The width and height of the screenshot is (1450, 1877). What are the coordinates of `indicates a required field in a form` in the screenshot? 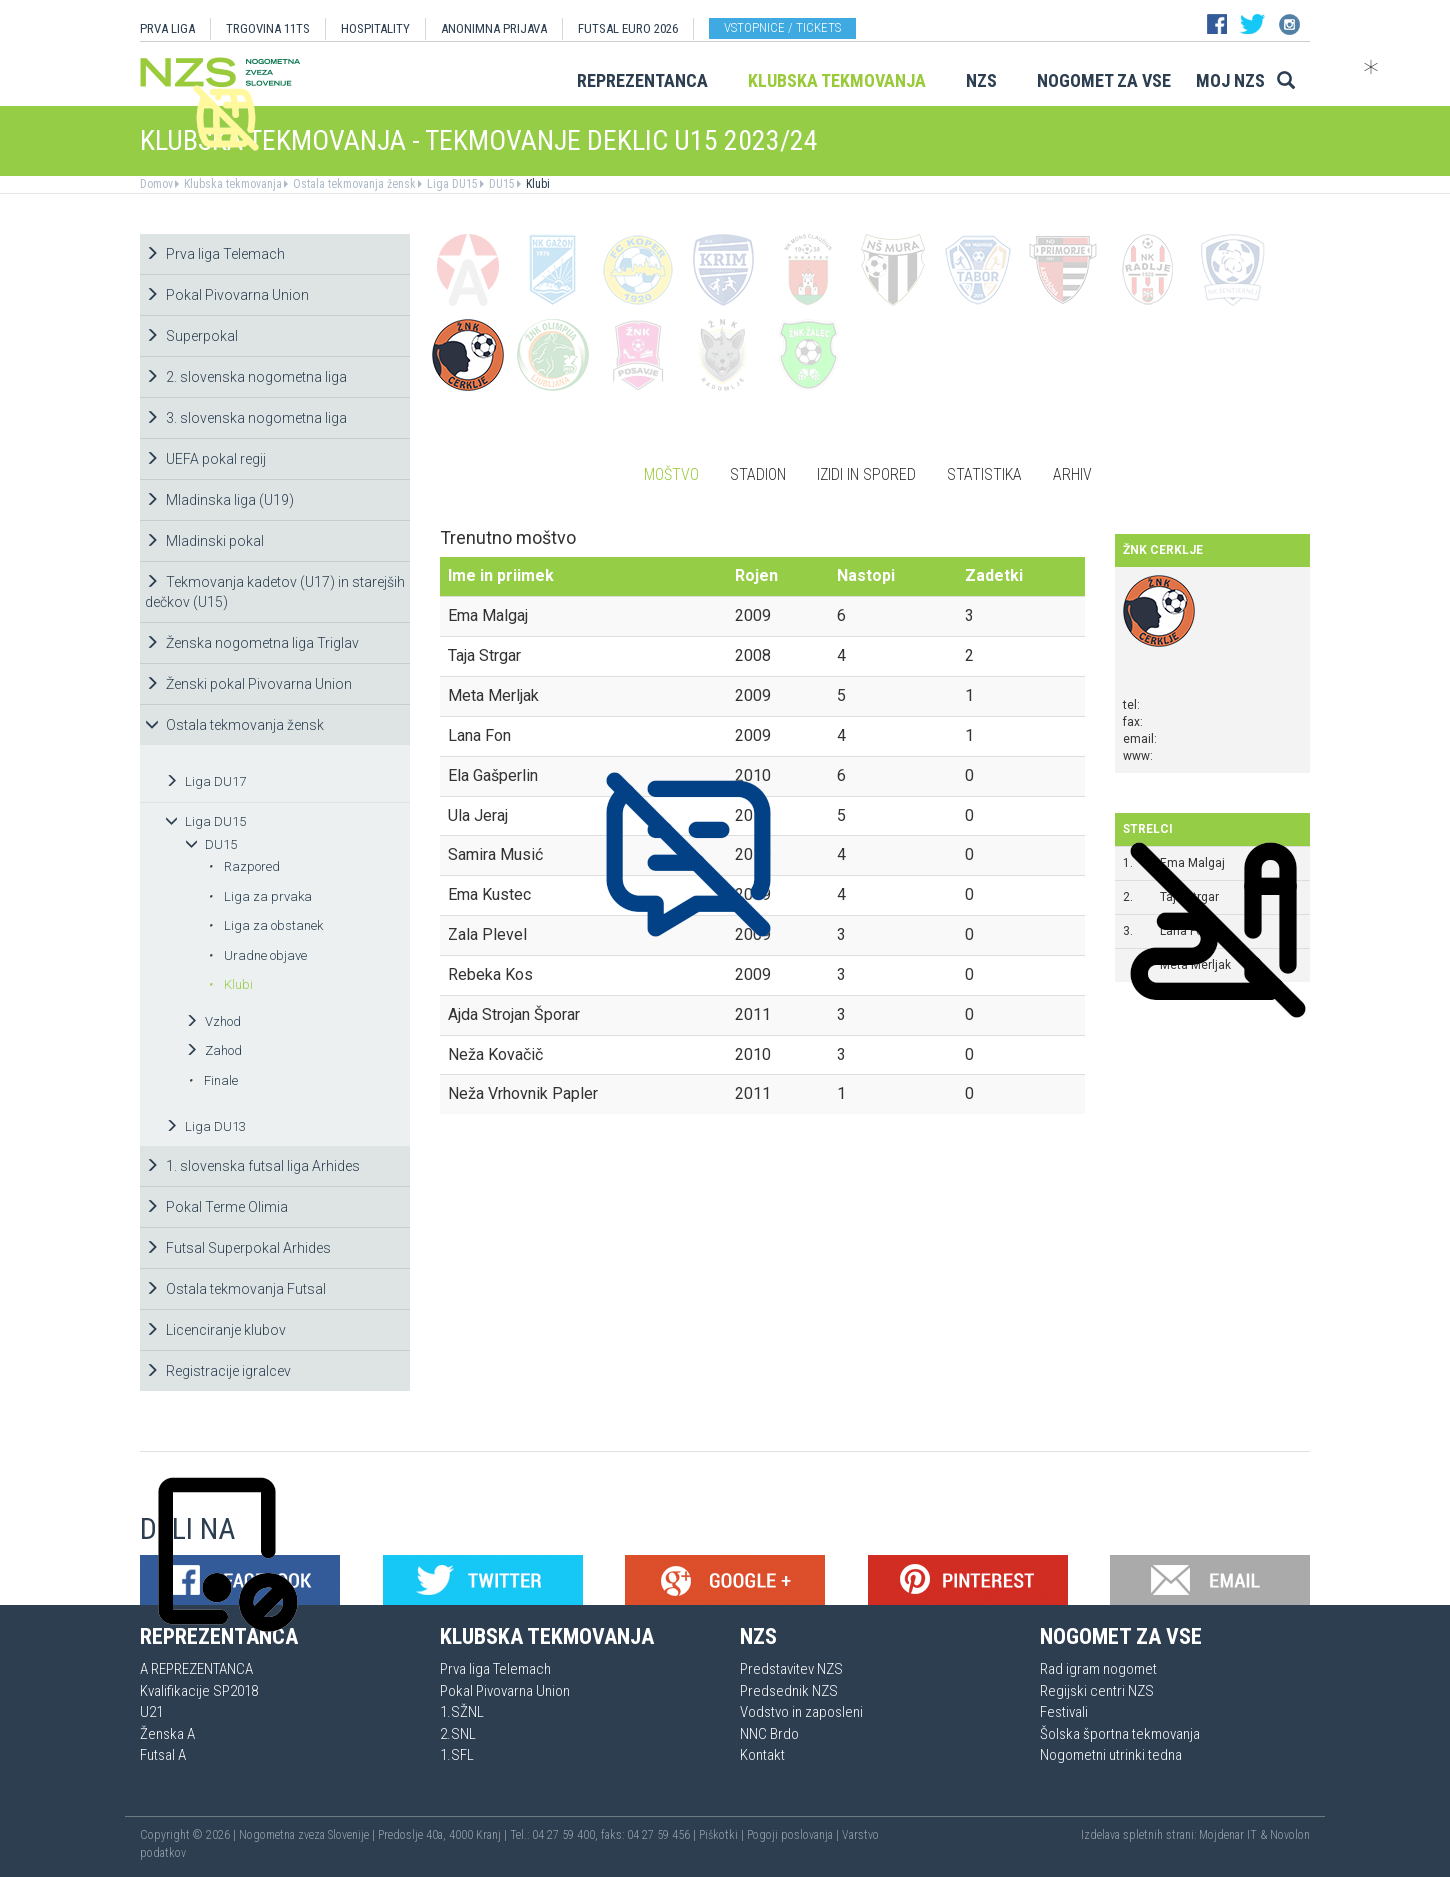 It's located at (1371, 67).